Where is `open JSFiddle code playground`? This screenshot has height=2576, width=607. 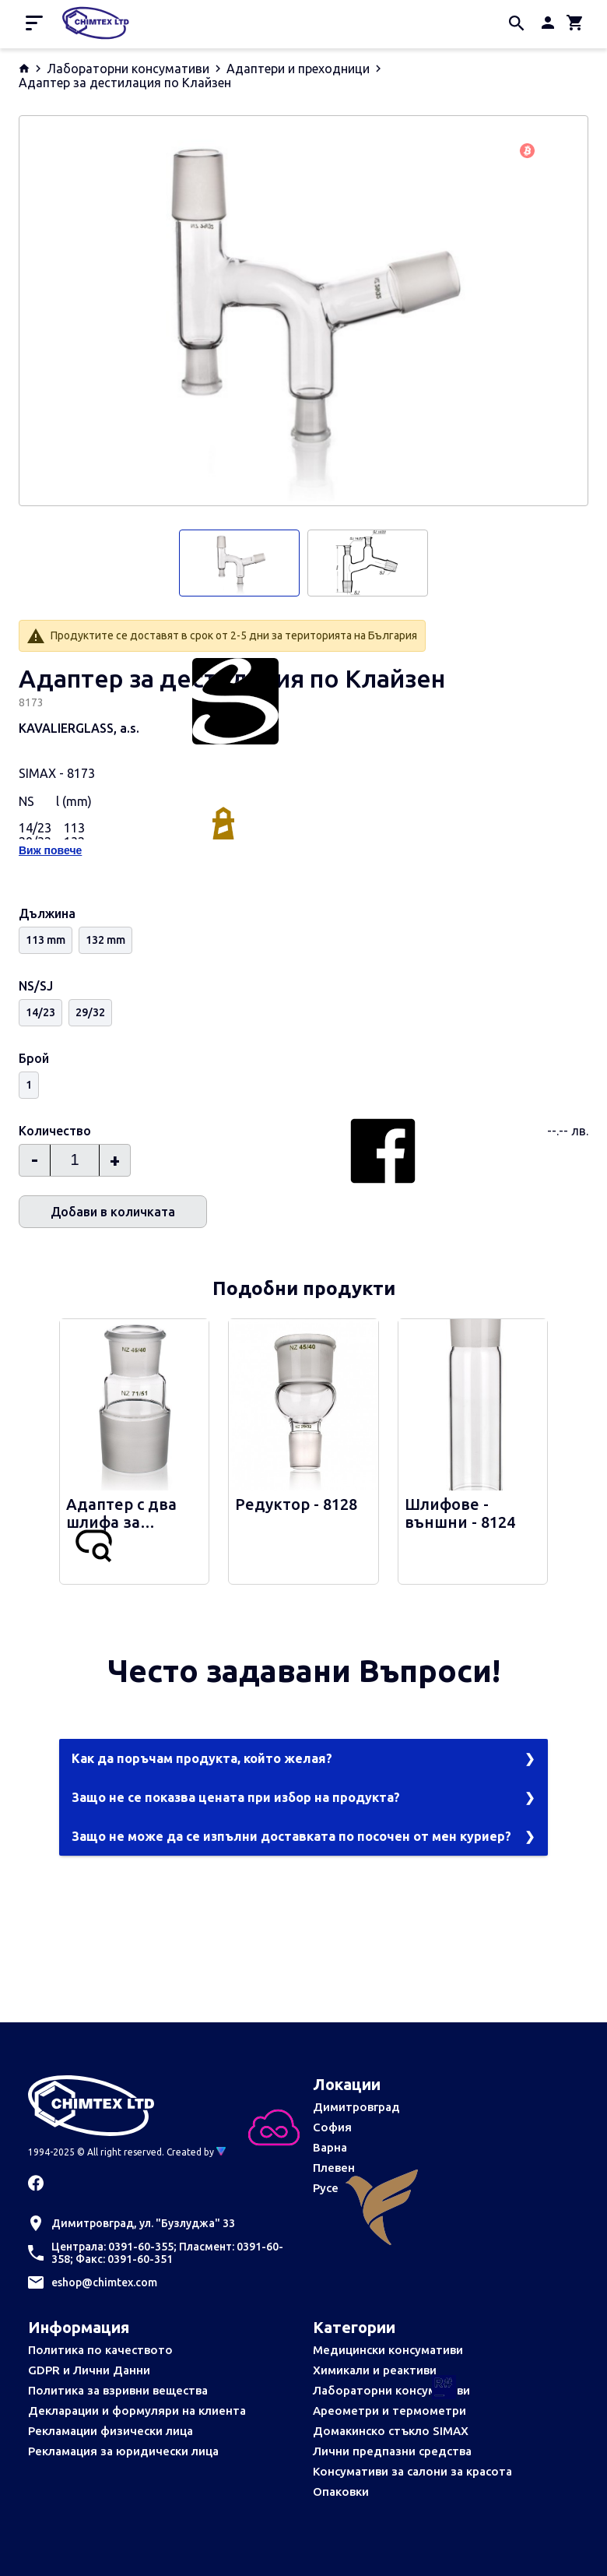
open JSFiddle code playground is located at coordinates (274, 2127).